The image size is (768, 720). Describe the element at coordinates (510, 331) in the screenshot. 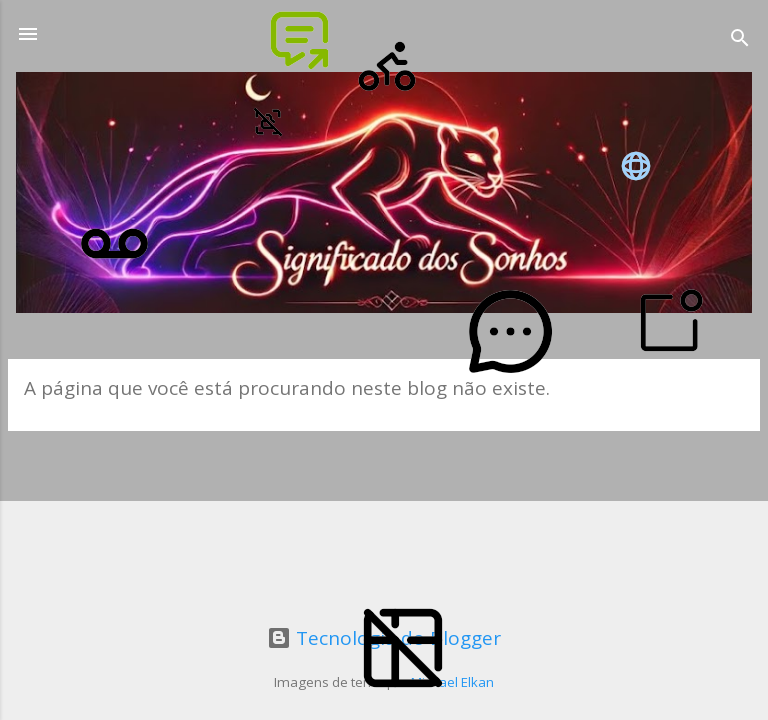

I see `open chat or messaging` at that location.